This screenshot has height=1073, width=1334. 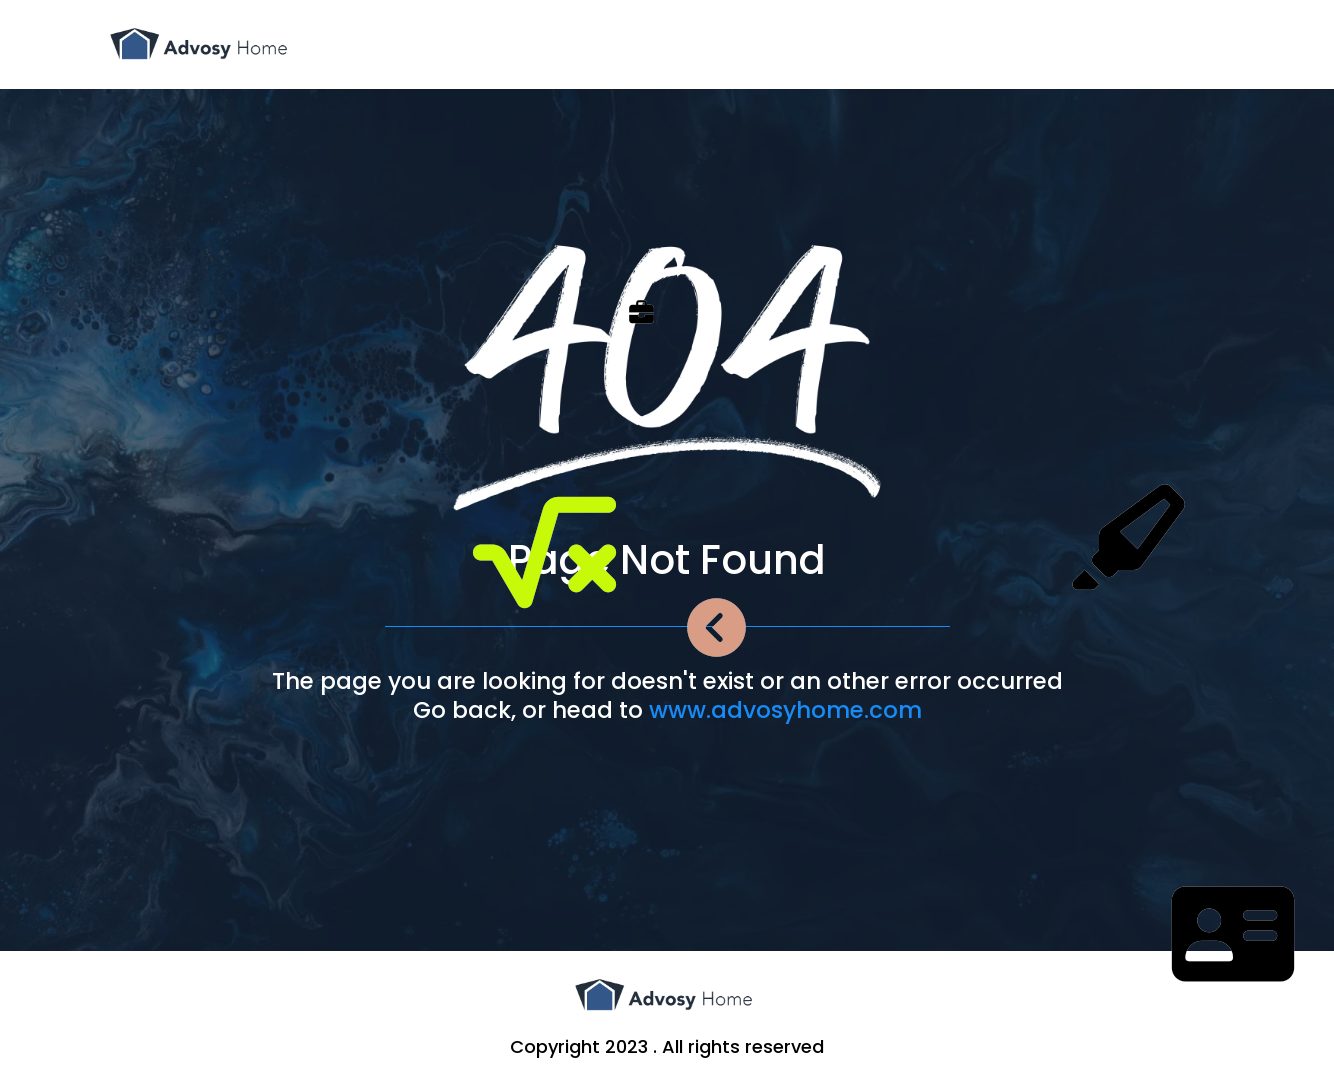 I want to click on go back to the previous screen, so click(x=716, y=627).